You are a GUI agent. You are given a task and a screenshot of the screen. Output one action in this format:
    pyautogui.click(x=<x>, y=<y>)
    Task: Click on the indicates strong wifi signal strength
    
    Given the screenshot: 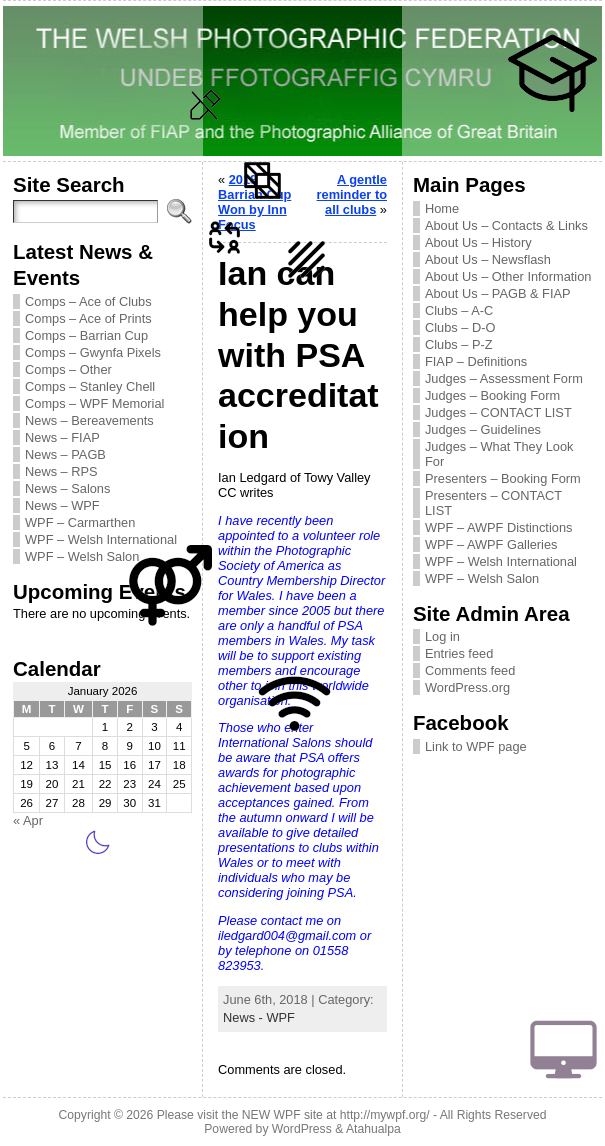 What is the action you would take?
    pyautogui.click(x=294, y=702)
    